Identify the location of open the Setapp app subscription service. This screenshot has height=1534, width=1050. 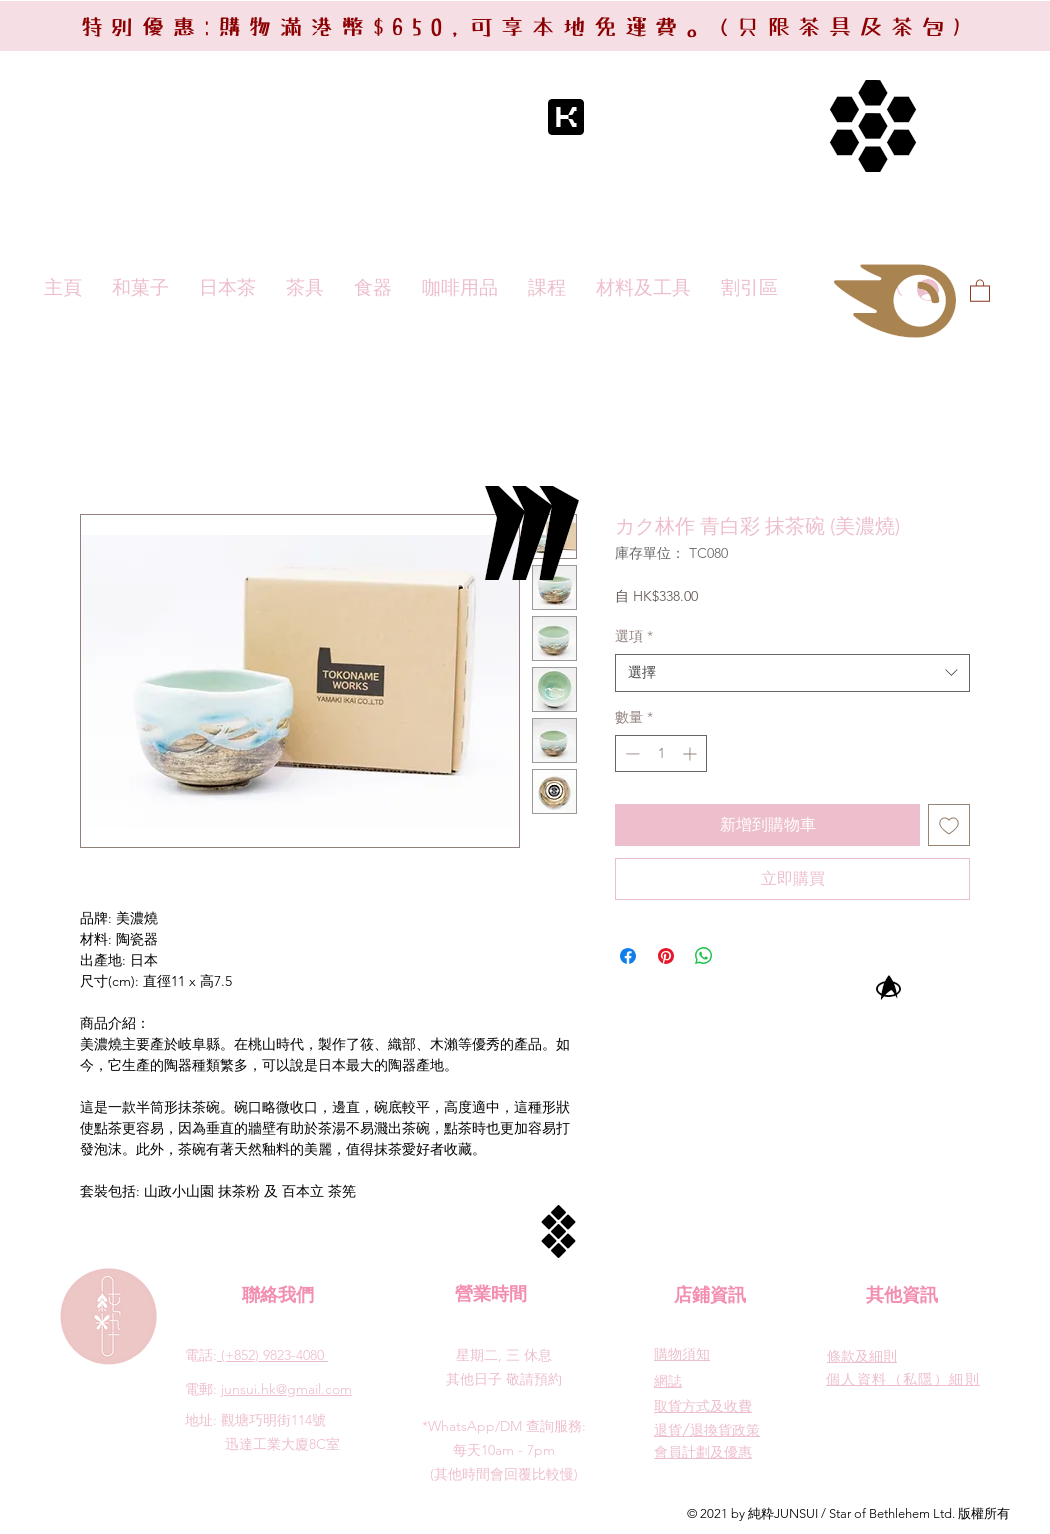
(558, 1231).